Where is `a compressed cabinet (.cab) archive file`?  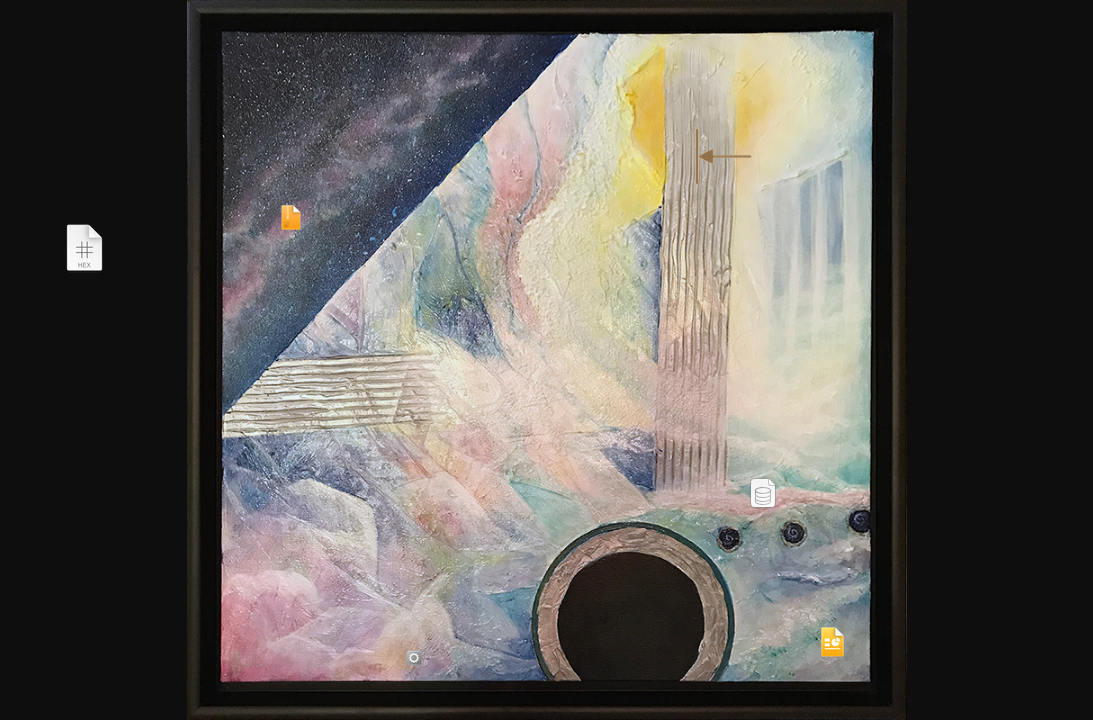 a compressed cabinet (.cab) archive file is located at coordinates (291, 218).